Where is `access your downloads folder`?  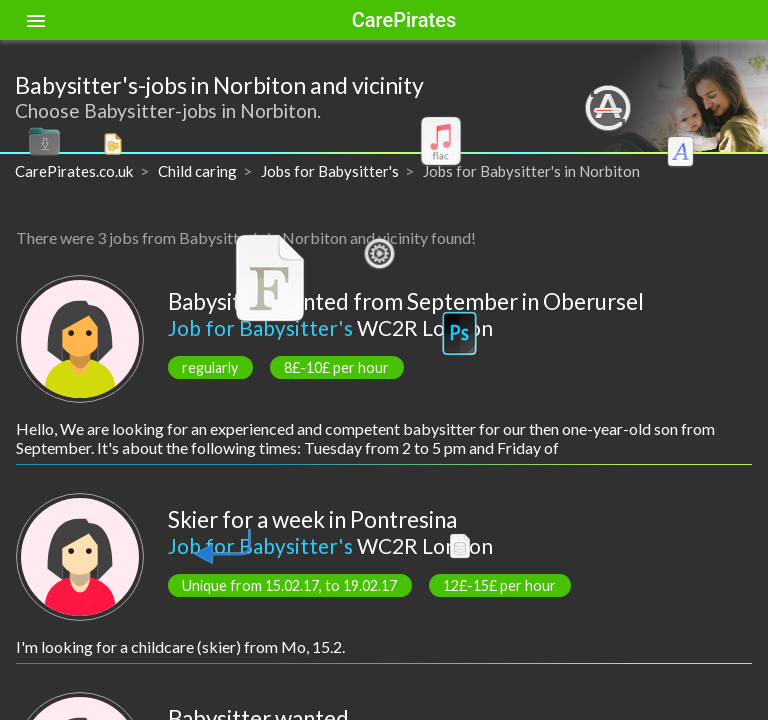
access your downloads folder is located at coordinates (44, 141).